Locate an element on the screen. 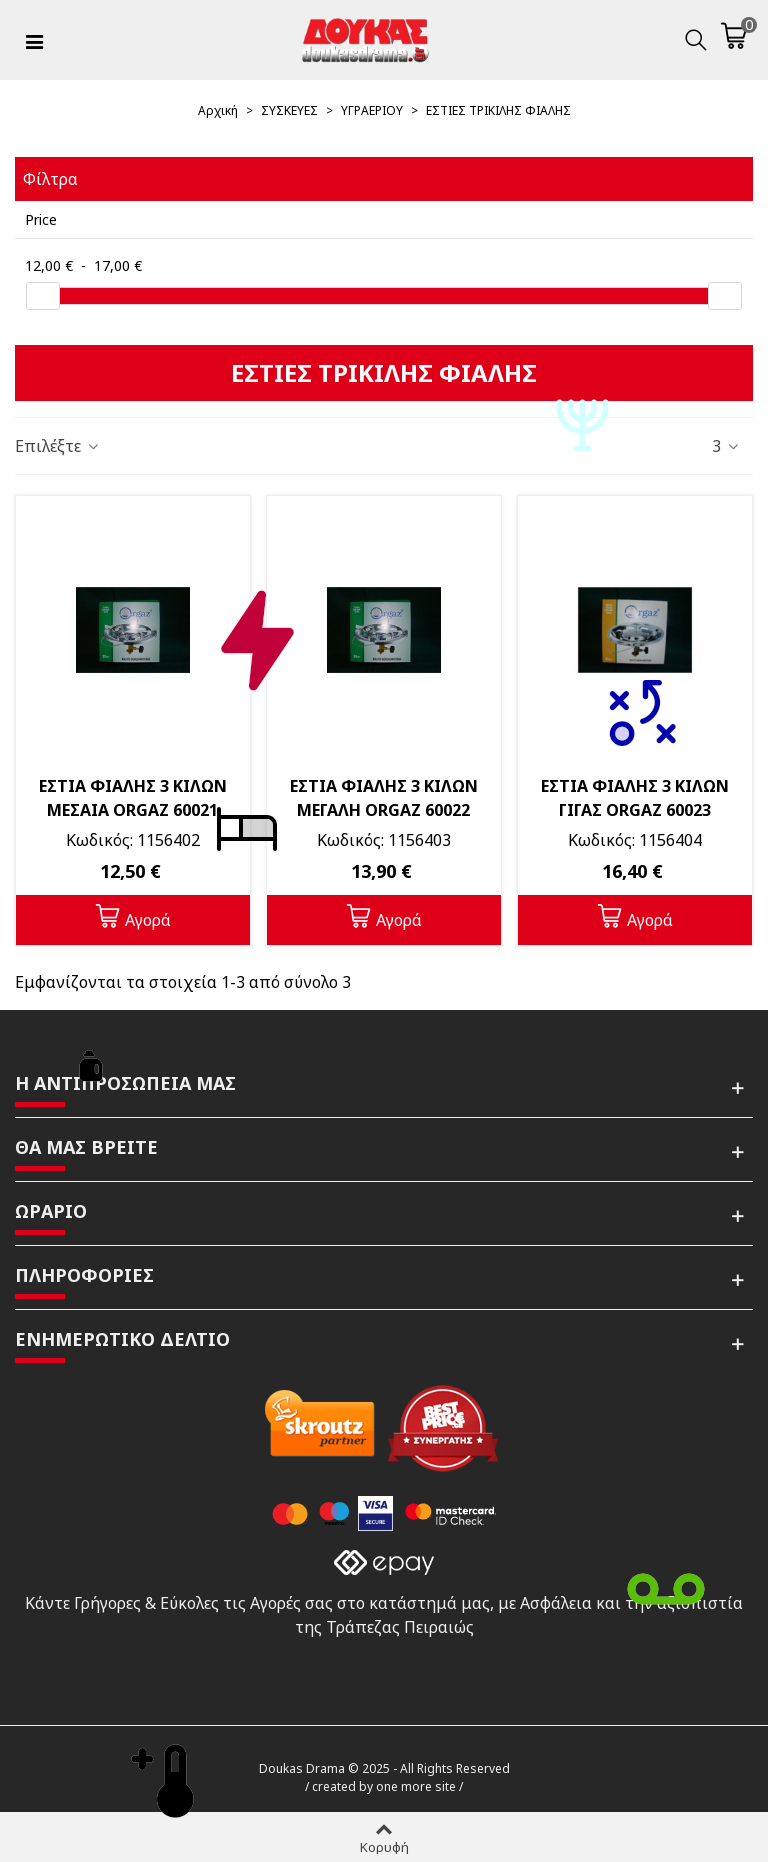 Image resolution: width=768 pixels, height=1862 pixels. enable flash for camera is located at coordinates (257, 640).